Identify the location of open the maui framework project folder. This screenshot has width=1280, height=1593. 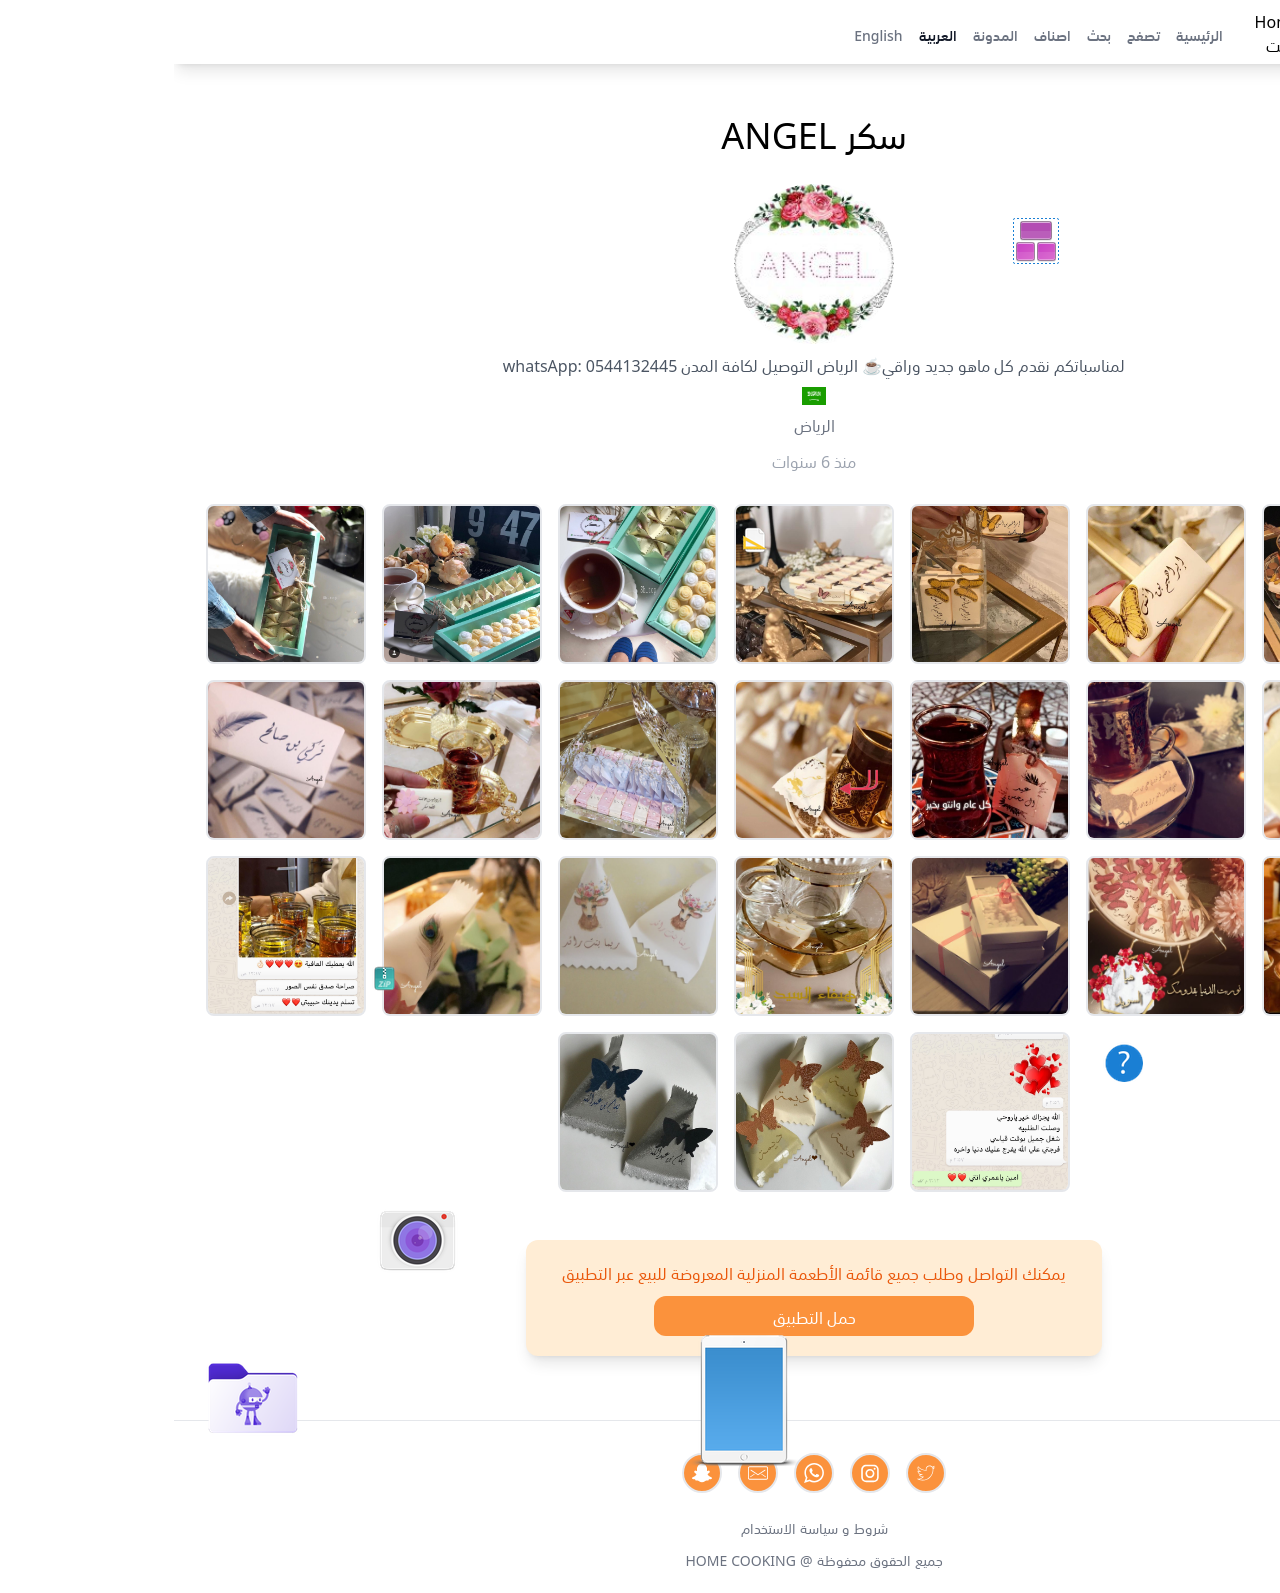
(252, 1400).